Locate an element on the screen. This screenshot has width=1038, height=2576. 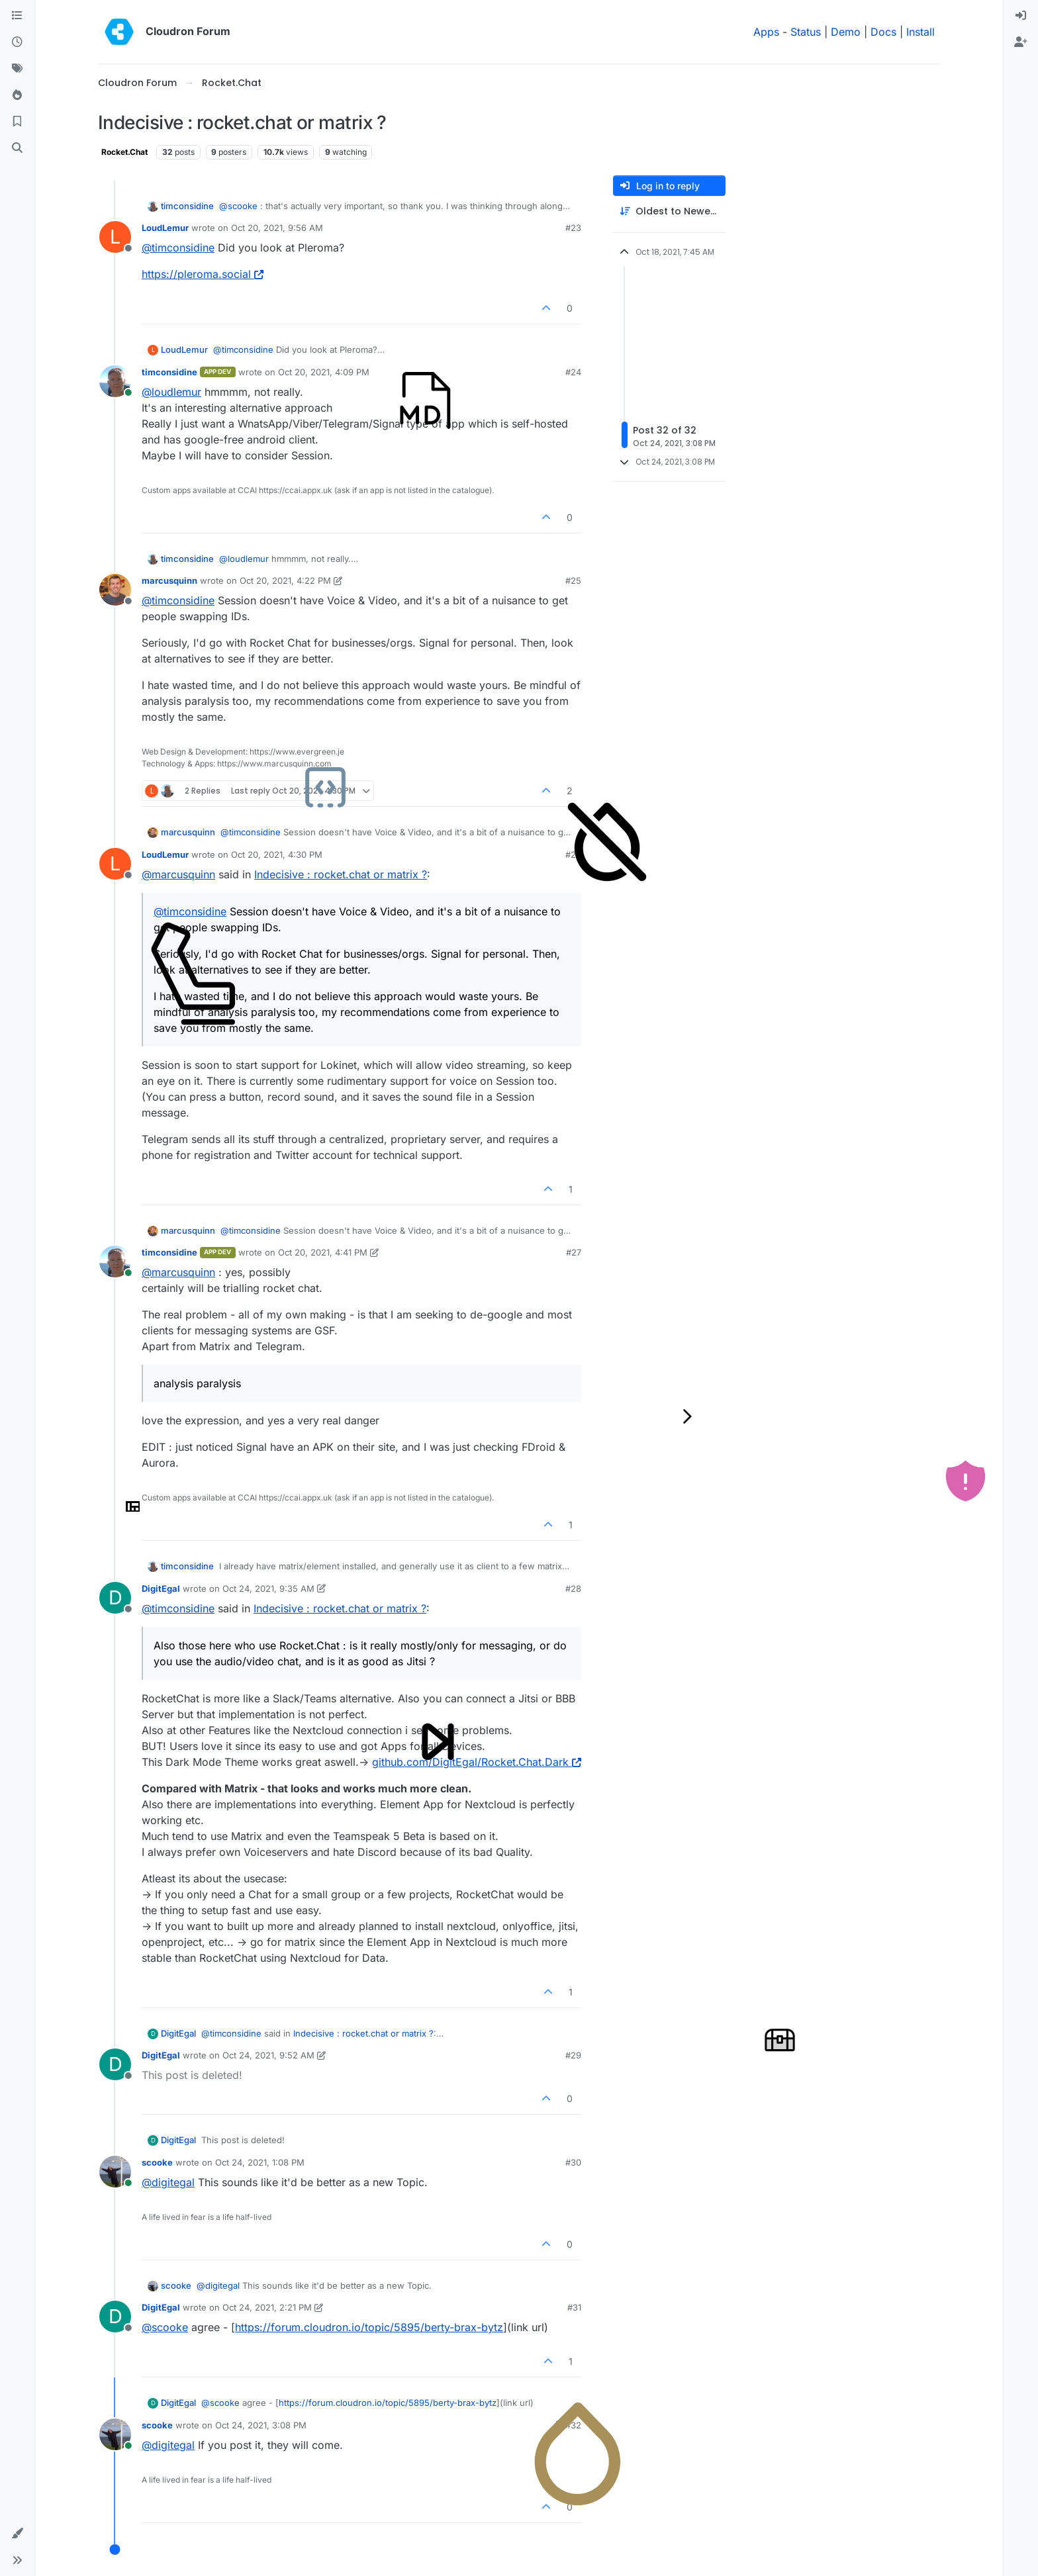
navigate to the next item or screen is located at coordinates (687, 1416).